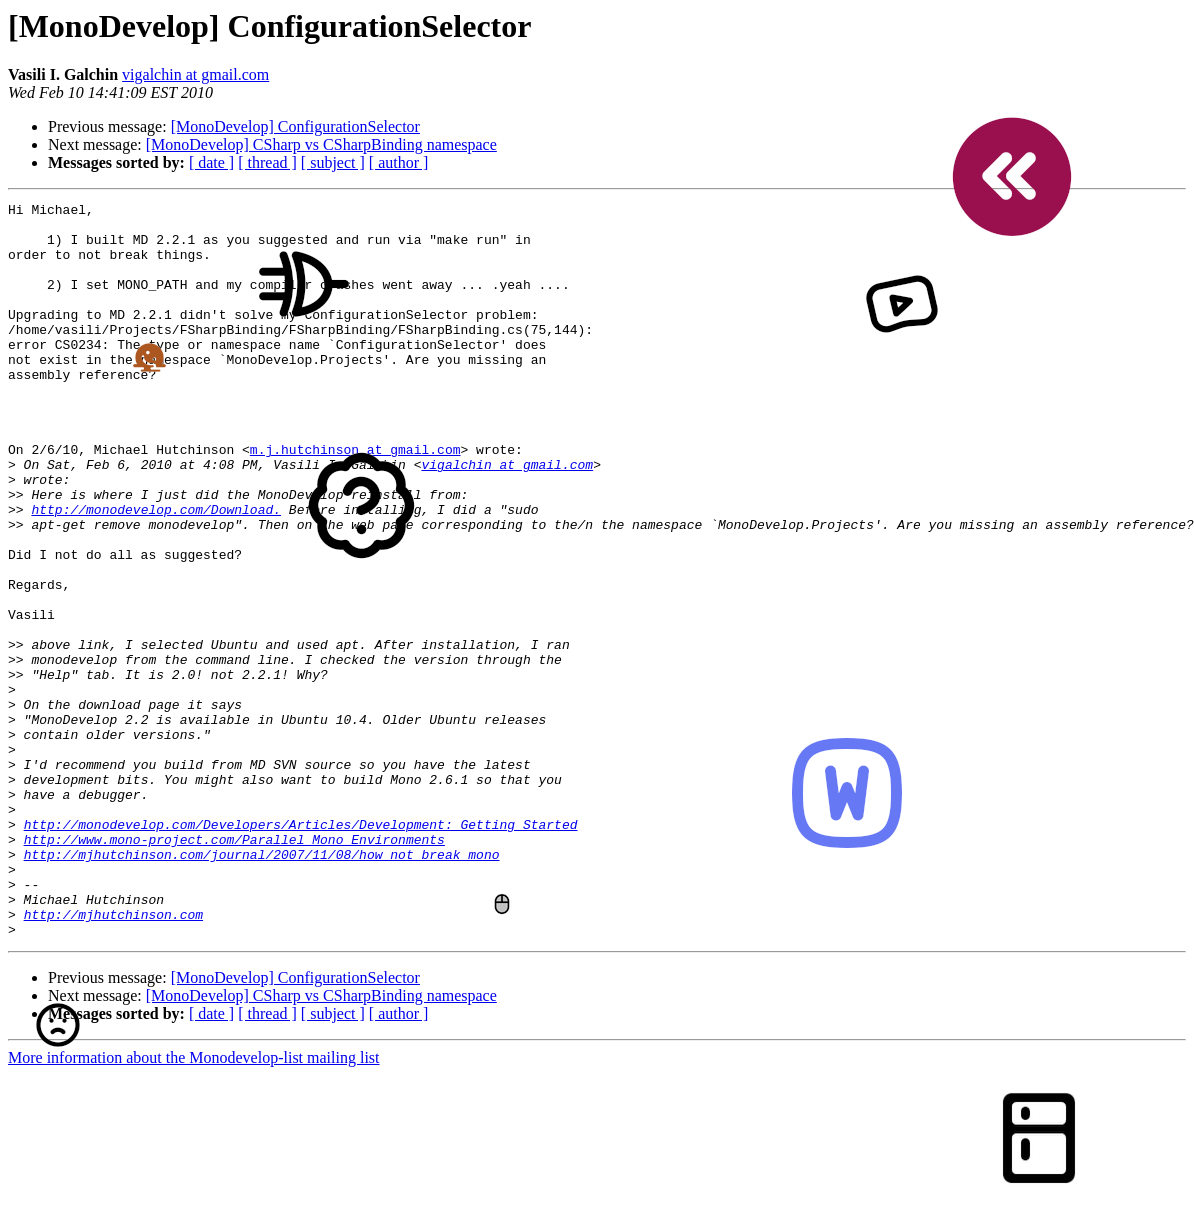 The height and width of the screenshot is (1222, 1194). I want to click on mouse input device settings, so click(502, 904).